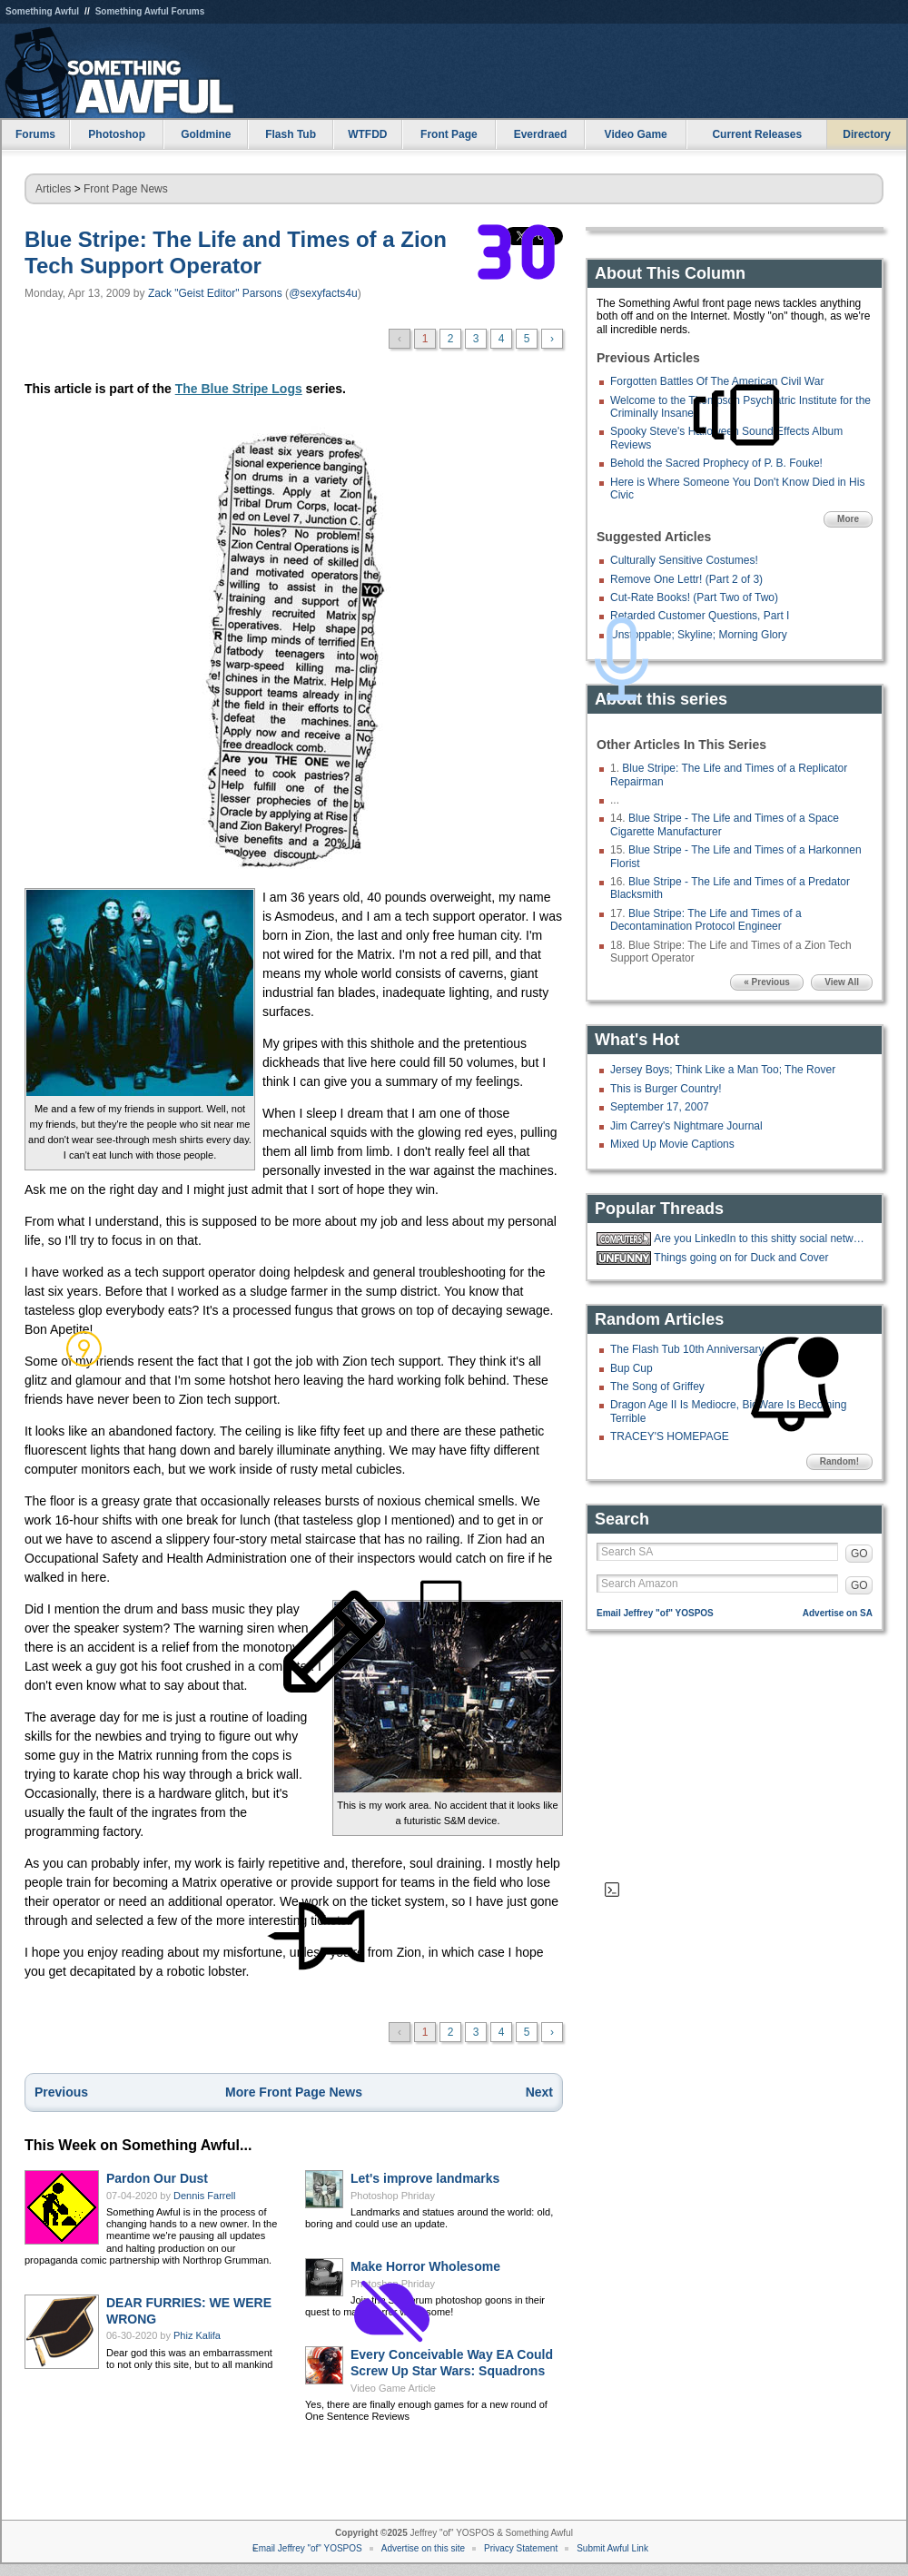 This screenshot has height=2576, width=908. Describe the element at coordinates (516, 252) in the screenshot. I see `indicates 30 items, days, or units` at that location.